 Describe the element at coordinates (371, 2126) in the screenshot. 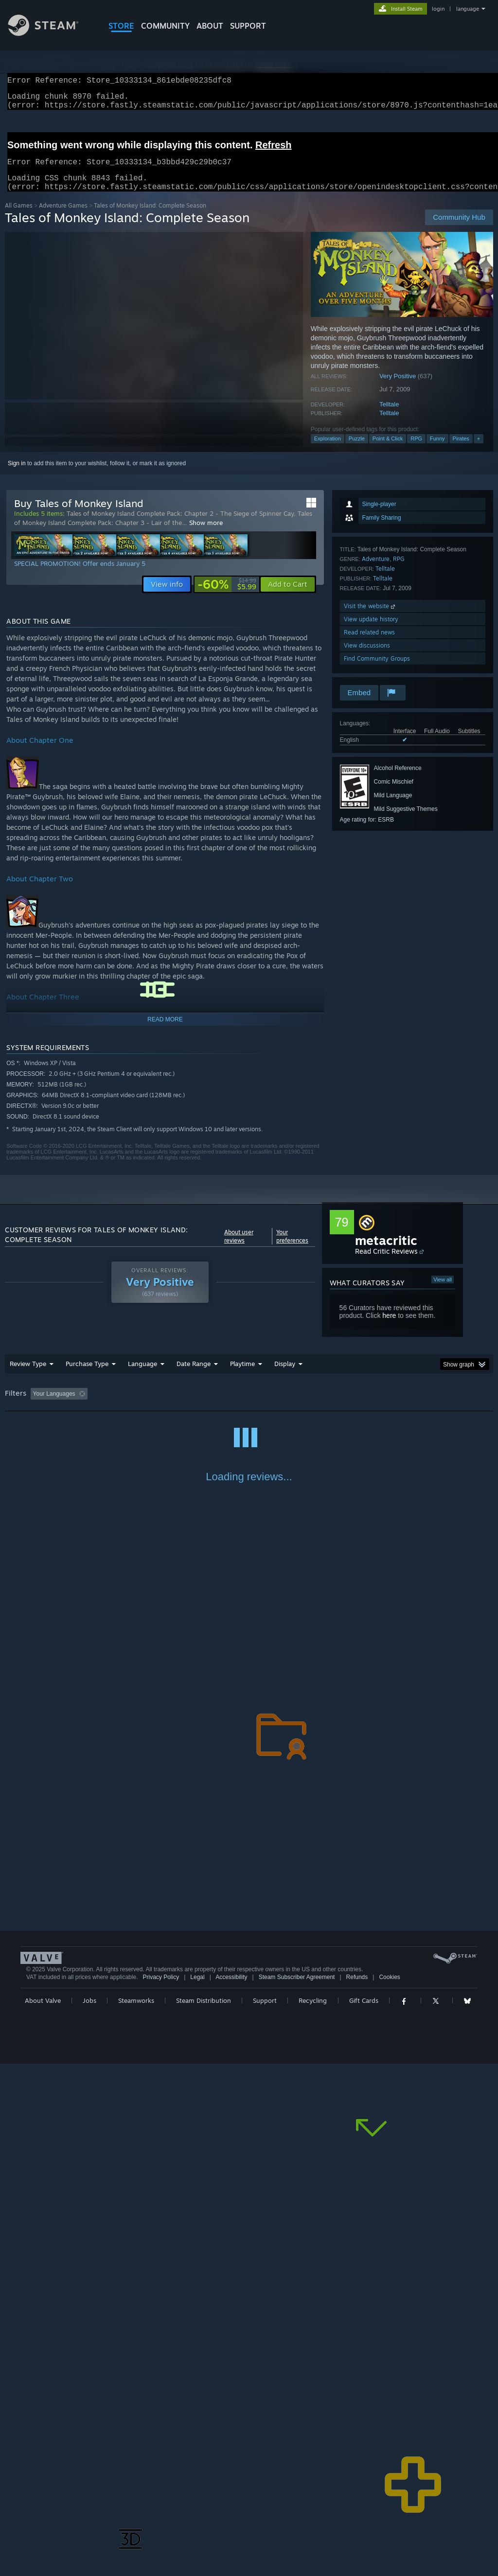

I see `go back to previous step` at that location.